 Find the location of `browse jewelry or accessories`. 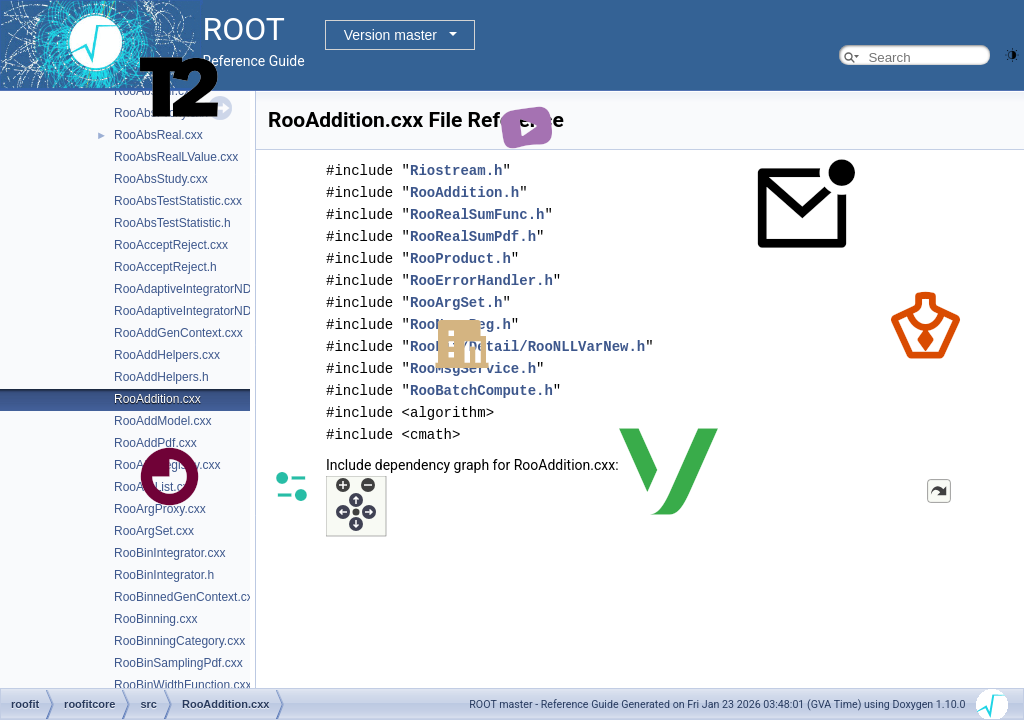

browse jewelry or accessories is located at coordinates (925, 327).